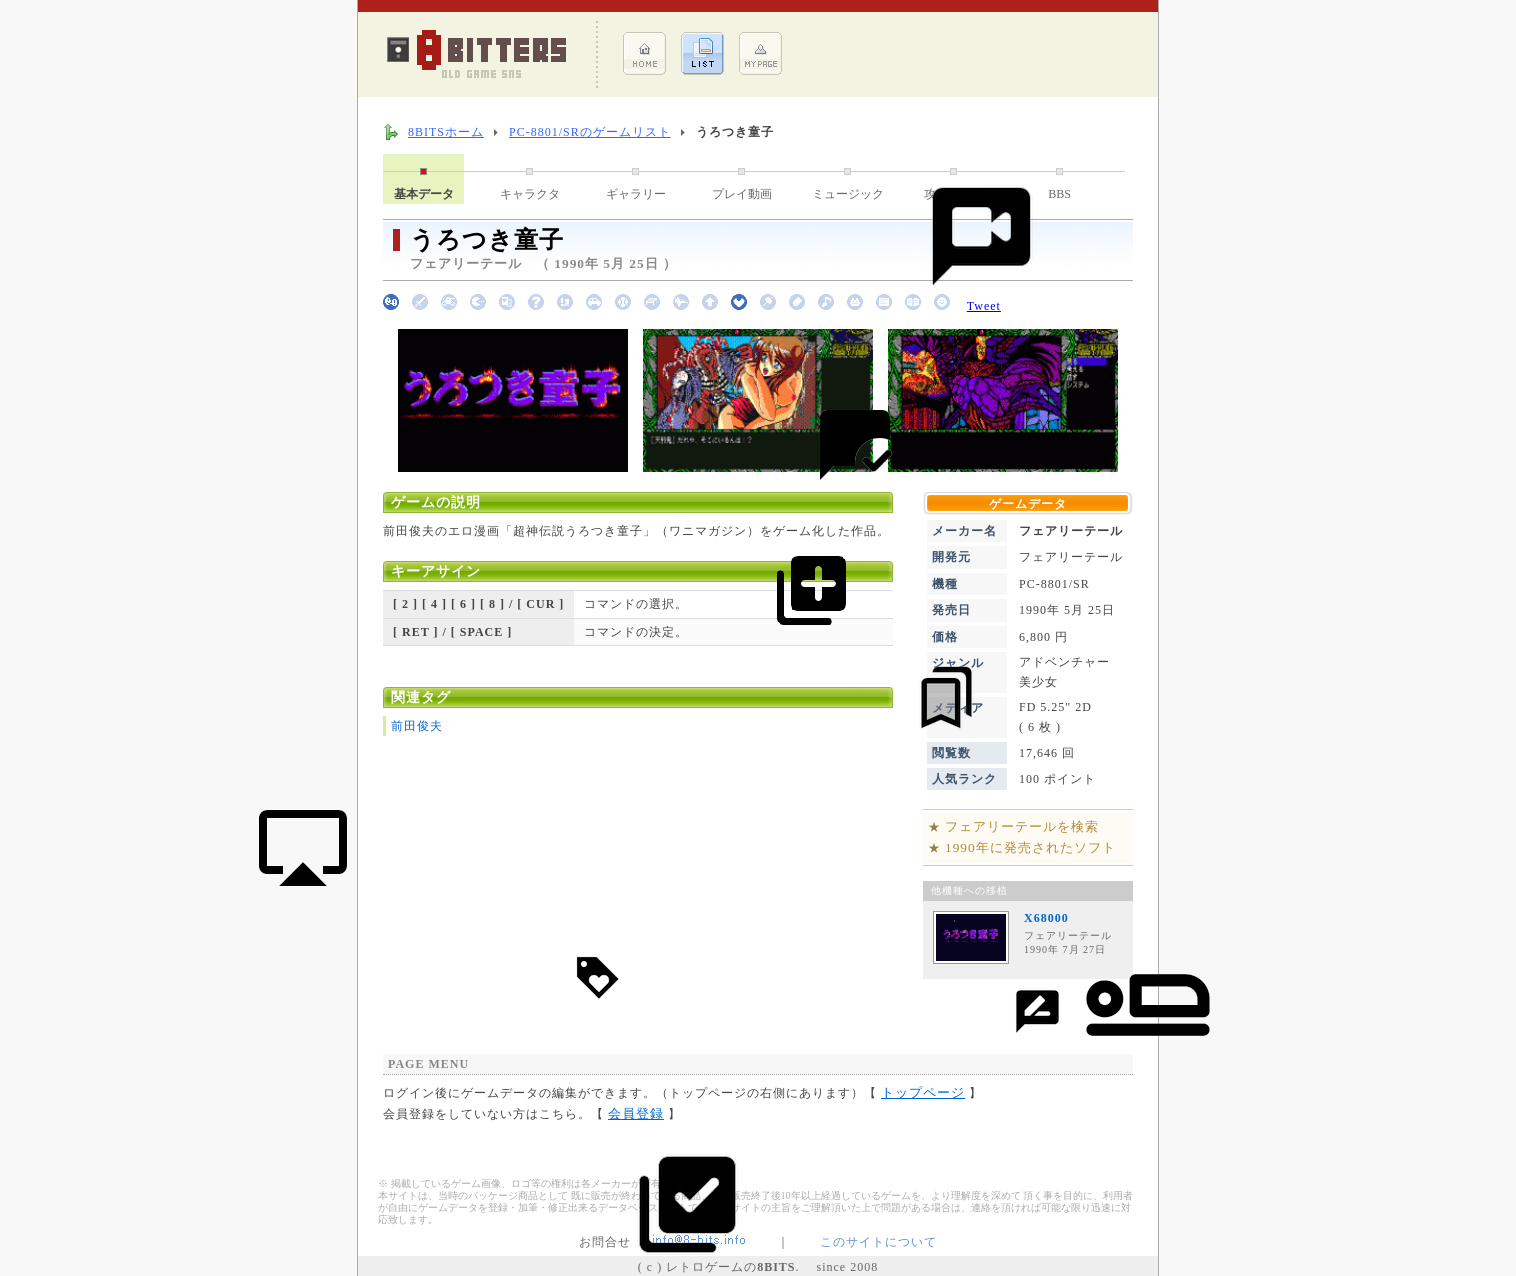  I want to click on add a new photo to your collection, so click(811, 590).